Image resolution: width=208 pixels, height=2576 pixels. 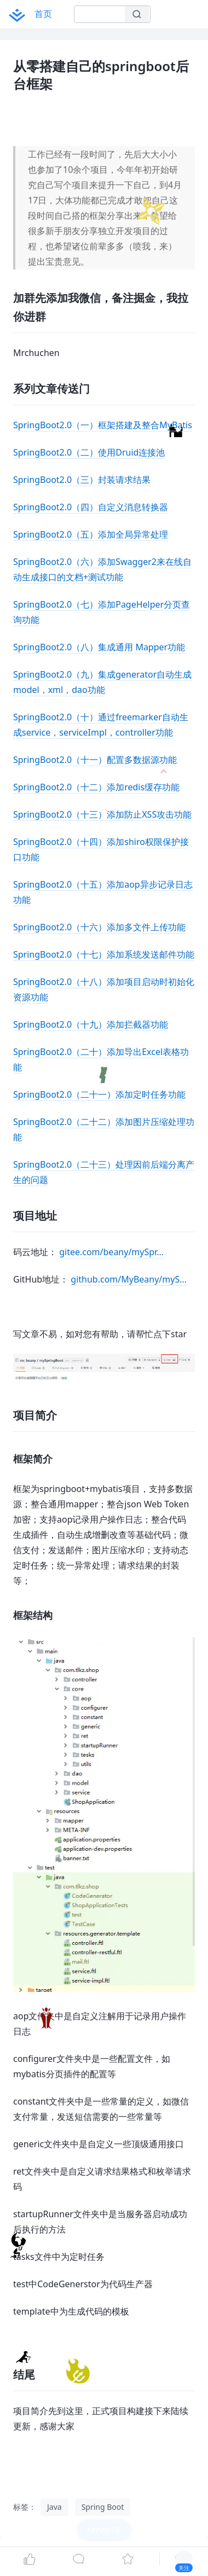 I want to click on select portugal as your country or region, so click(x=103, y=1075).